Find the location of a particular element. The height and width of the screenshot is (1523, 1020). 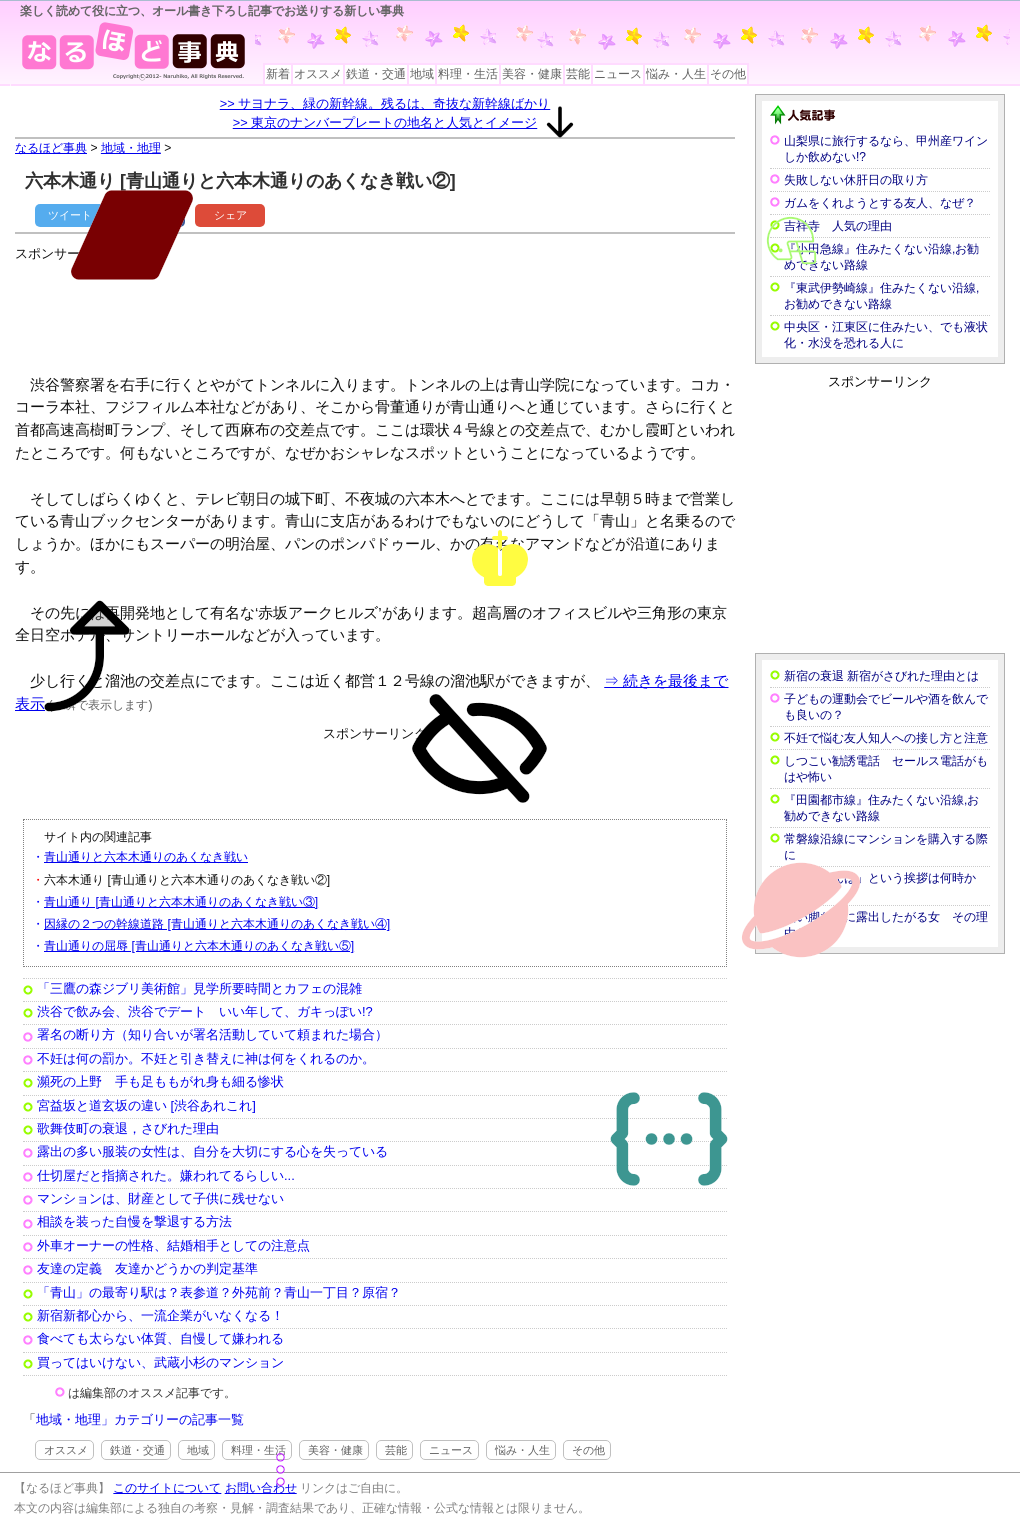

hide password or sensitive content is located at coordinates (479, 748).